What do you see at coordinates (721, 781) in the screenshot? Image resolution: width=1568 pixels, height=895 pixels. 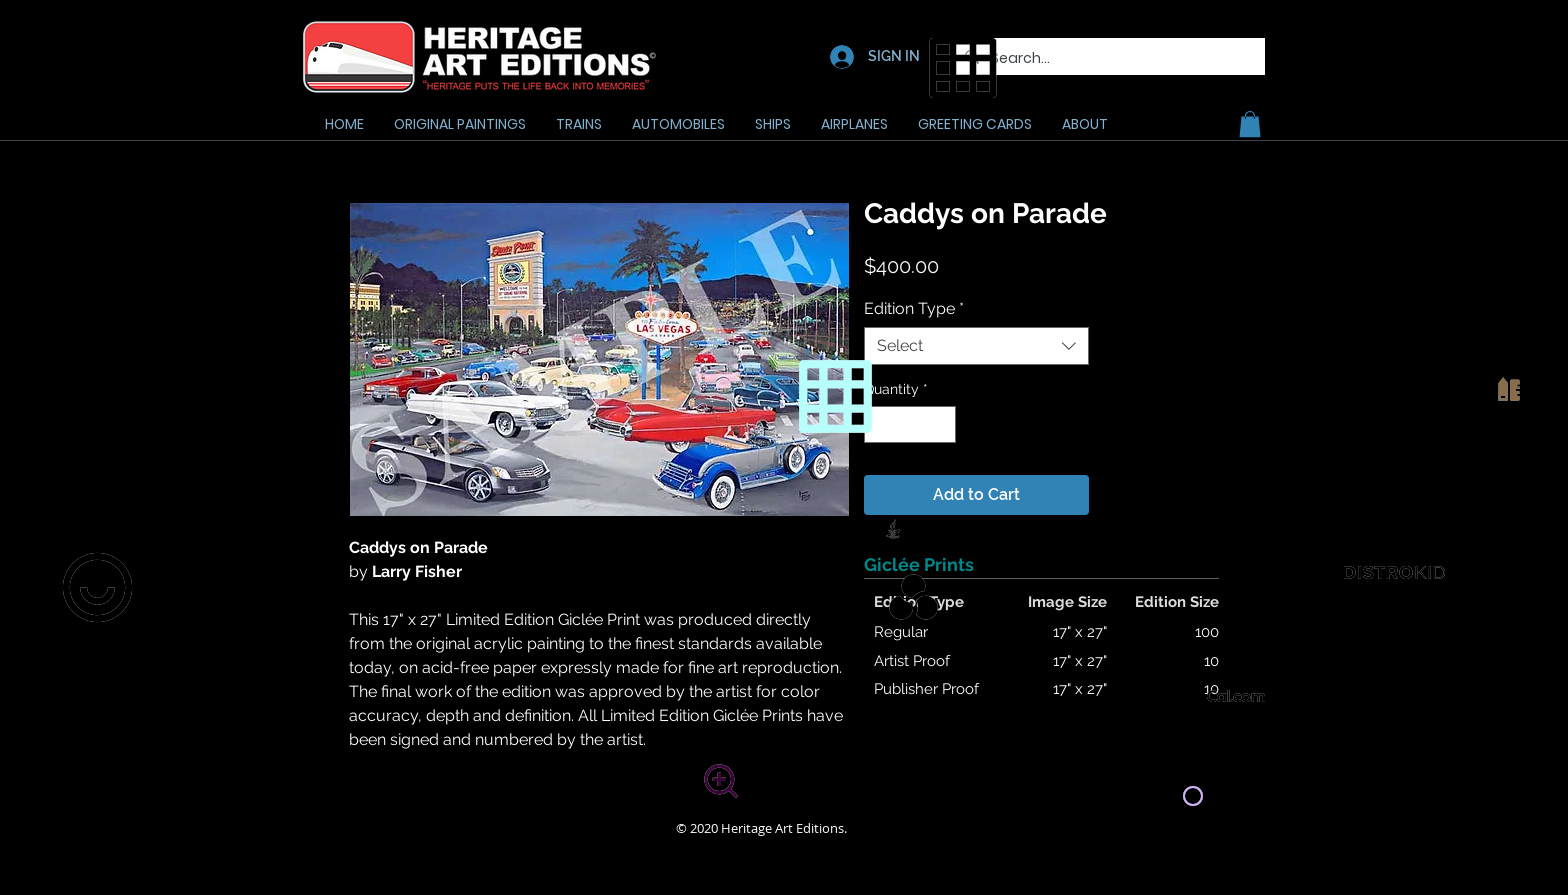 I see `zoom in on content` at bounding box center [721, 781].